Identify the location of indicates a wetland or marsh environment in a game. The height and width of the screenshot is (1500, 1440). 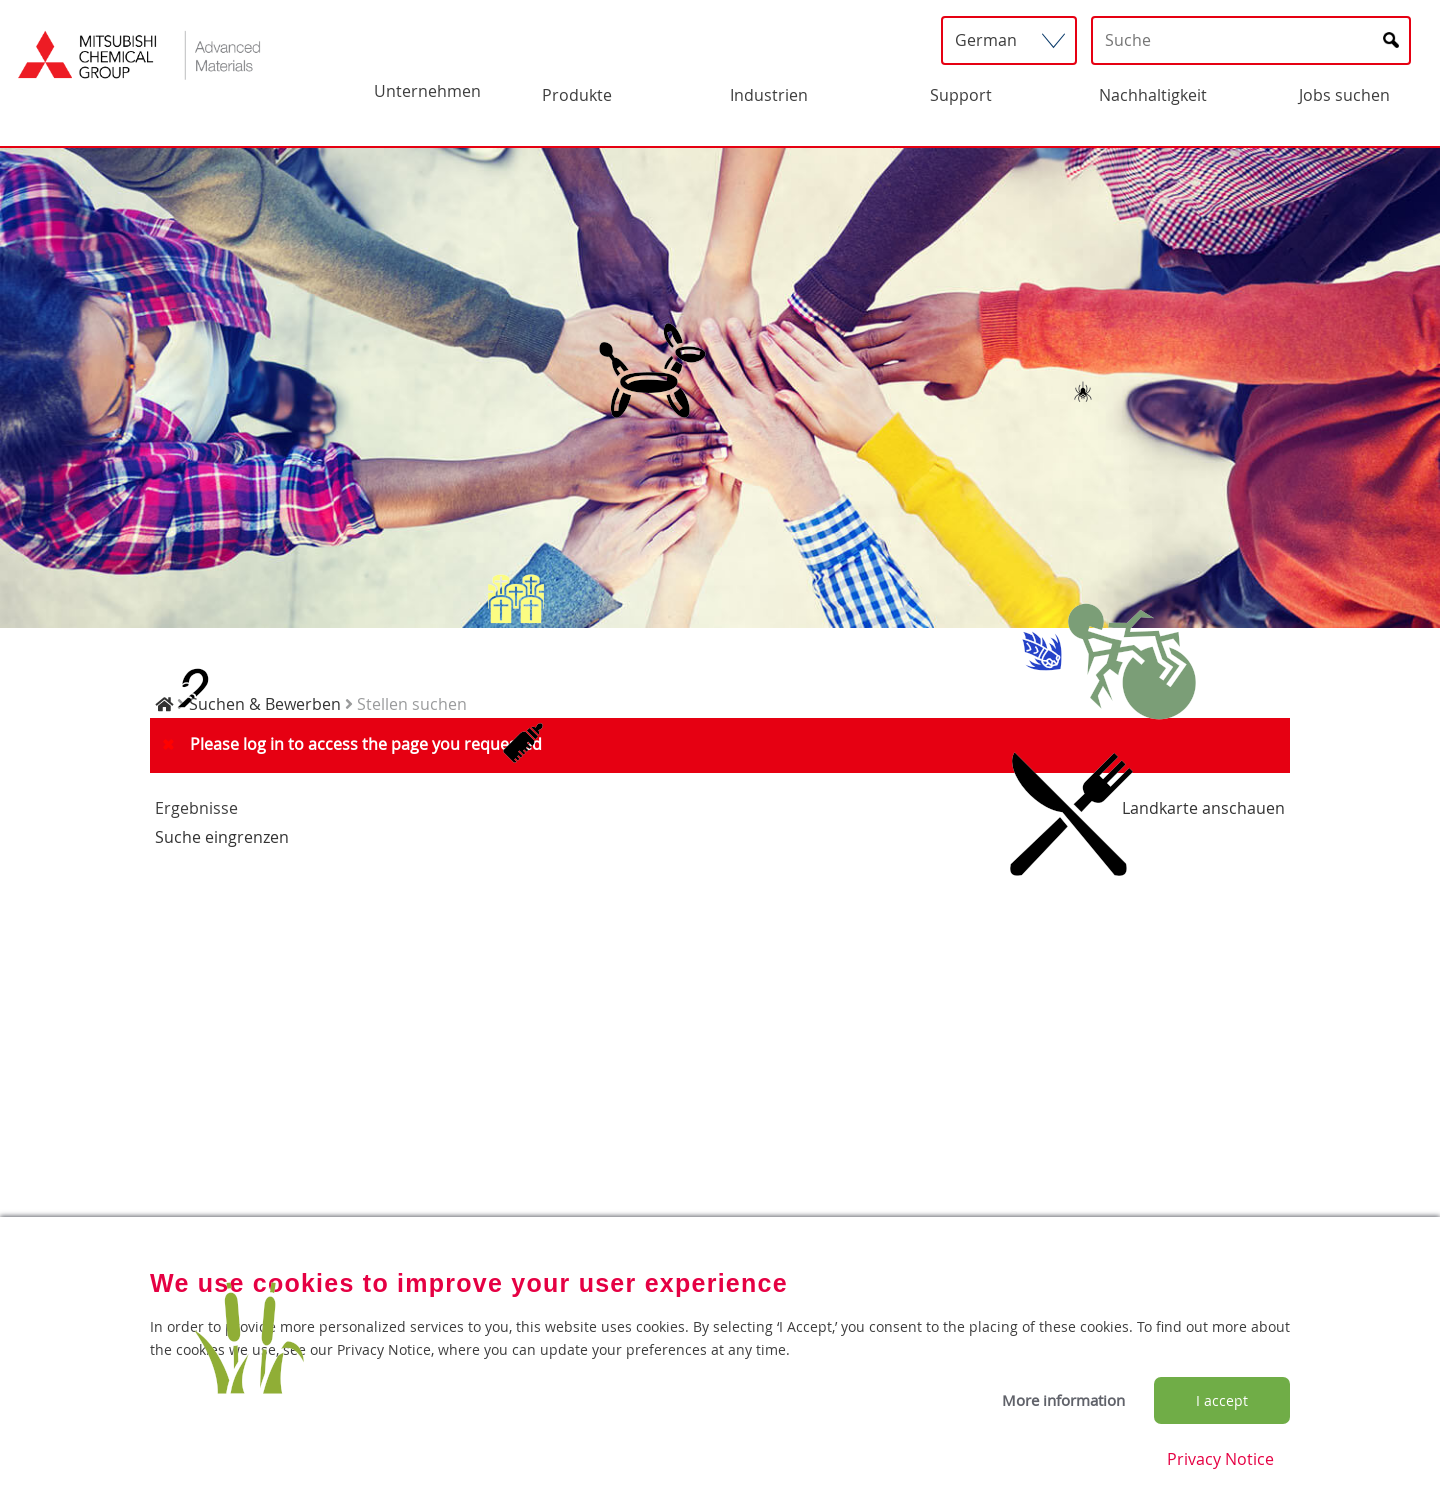
(249, 1338).